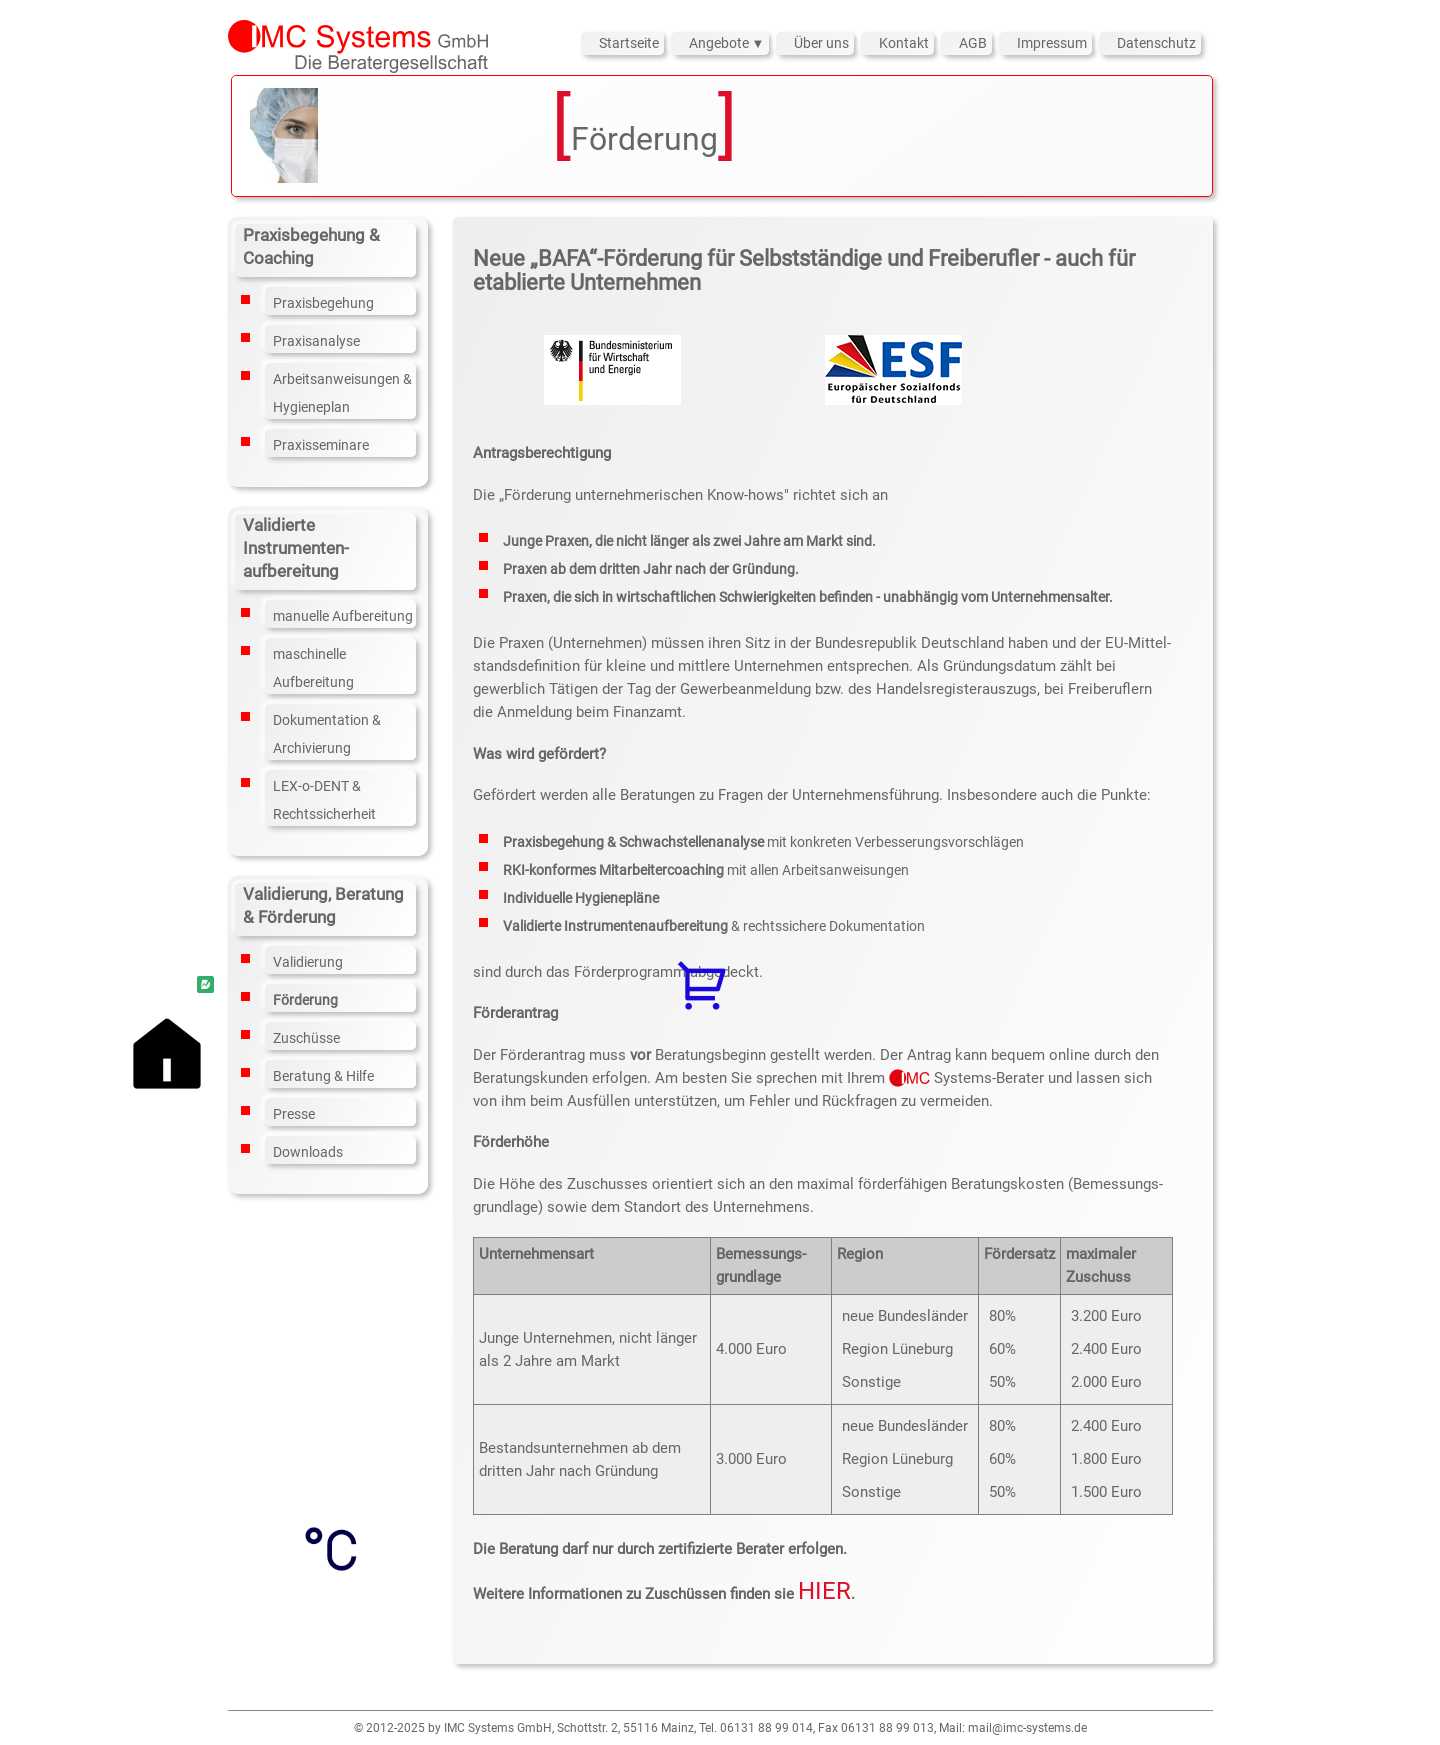  What do you see at coordinates (332, 1549) in the screenshot?
I see `indicates temperature displayed in celsius` at bounding box center [332, 1549].